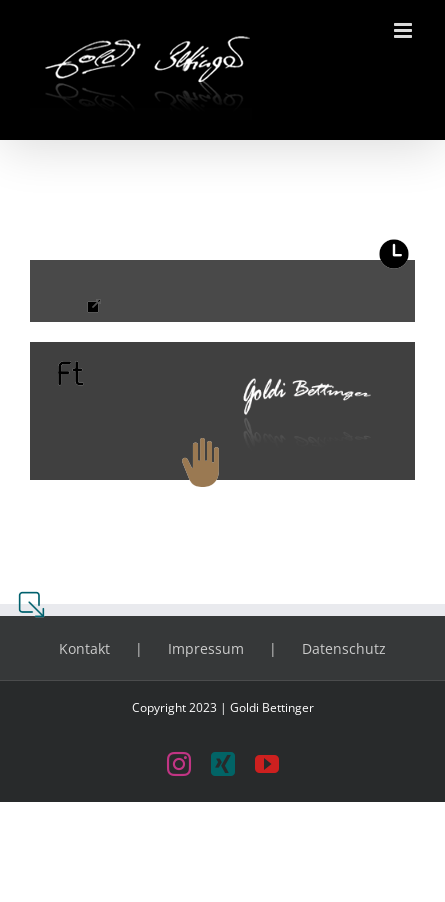  I want to click on stop or halt an action, so click(200, 462).